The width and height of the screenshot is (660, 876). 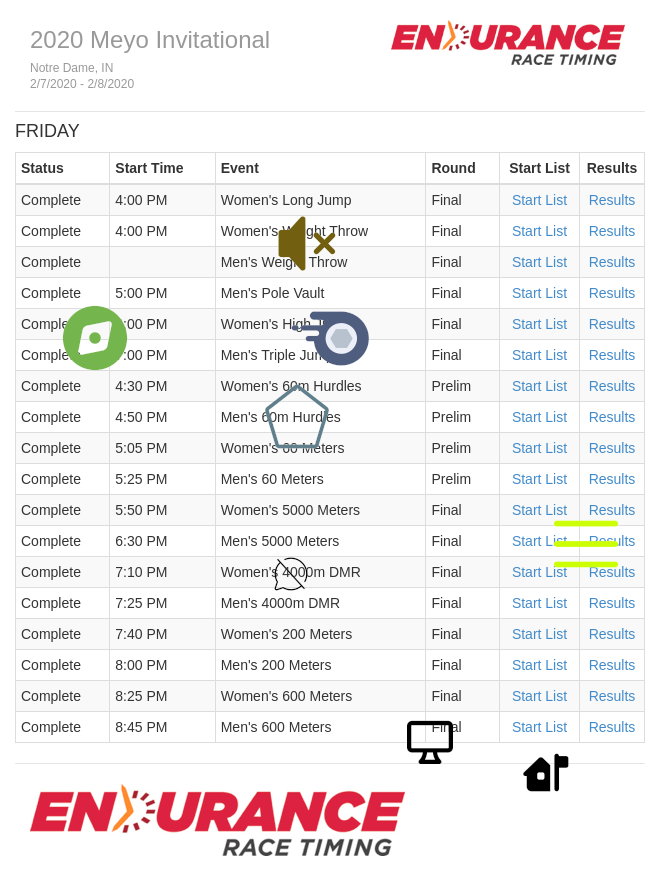 What do you see at coordinates (297, 419) in the screenshot?
I see `pentagon shape indicator` at bounding box center [297, 419].